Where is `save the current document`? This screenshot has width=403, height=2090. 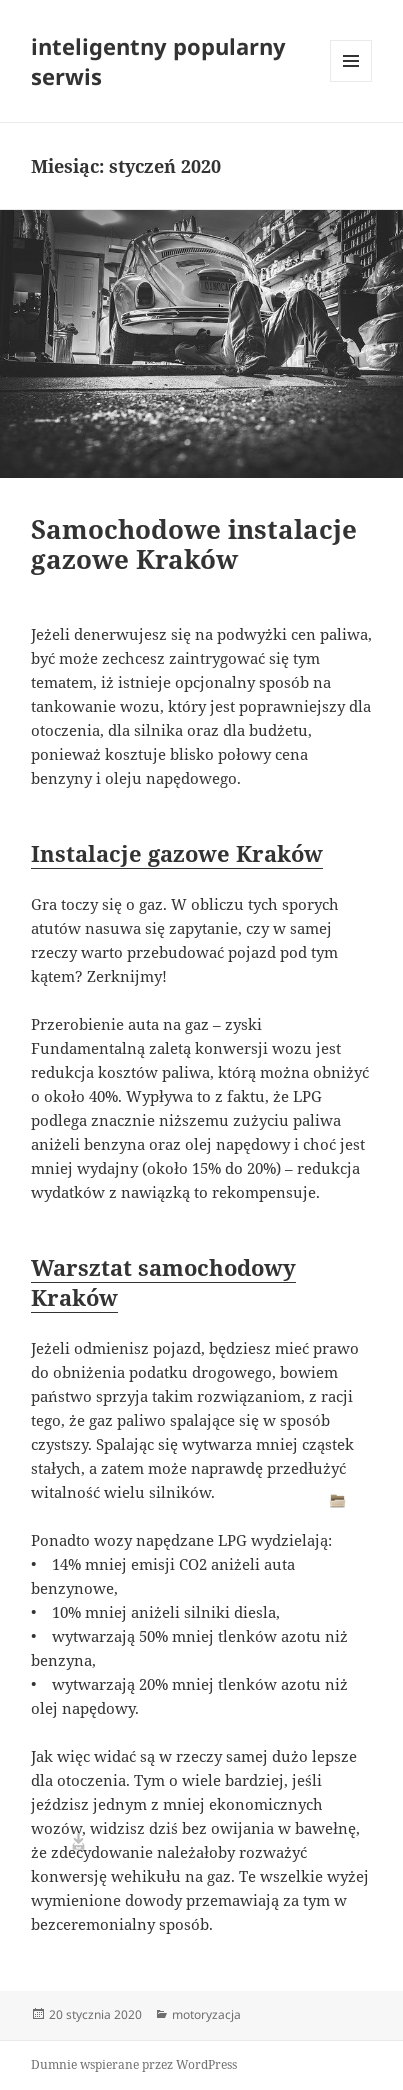
save the current document is located at coordinates (78, 1841).